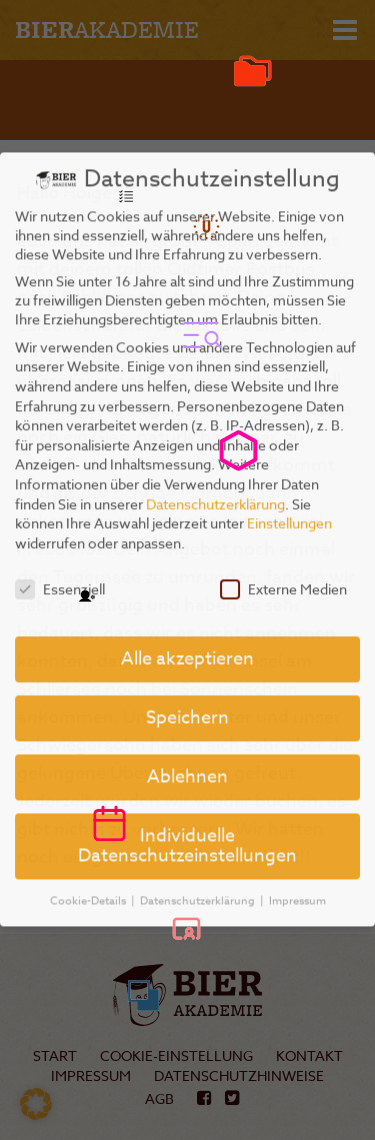  Describe the element at coordinates (252, 71) in the screenshot. I see `browse all folders` at that location.